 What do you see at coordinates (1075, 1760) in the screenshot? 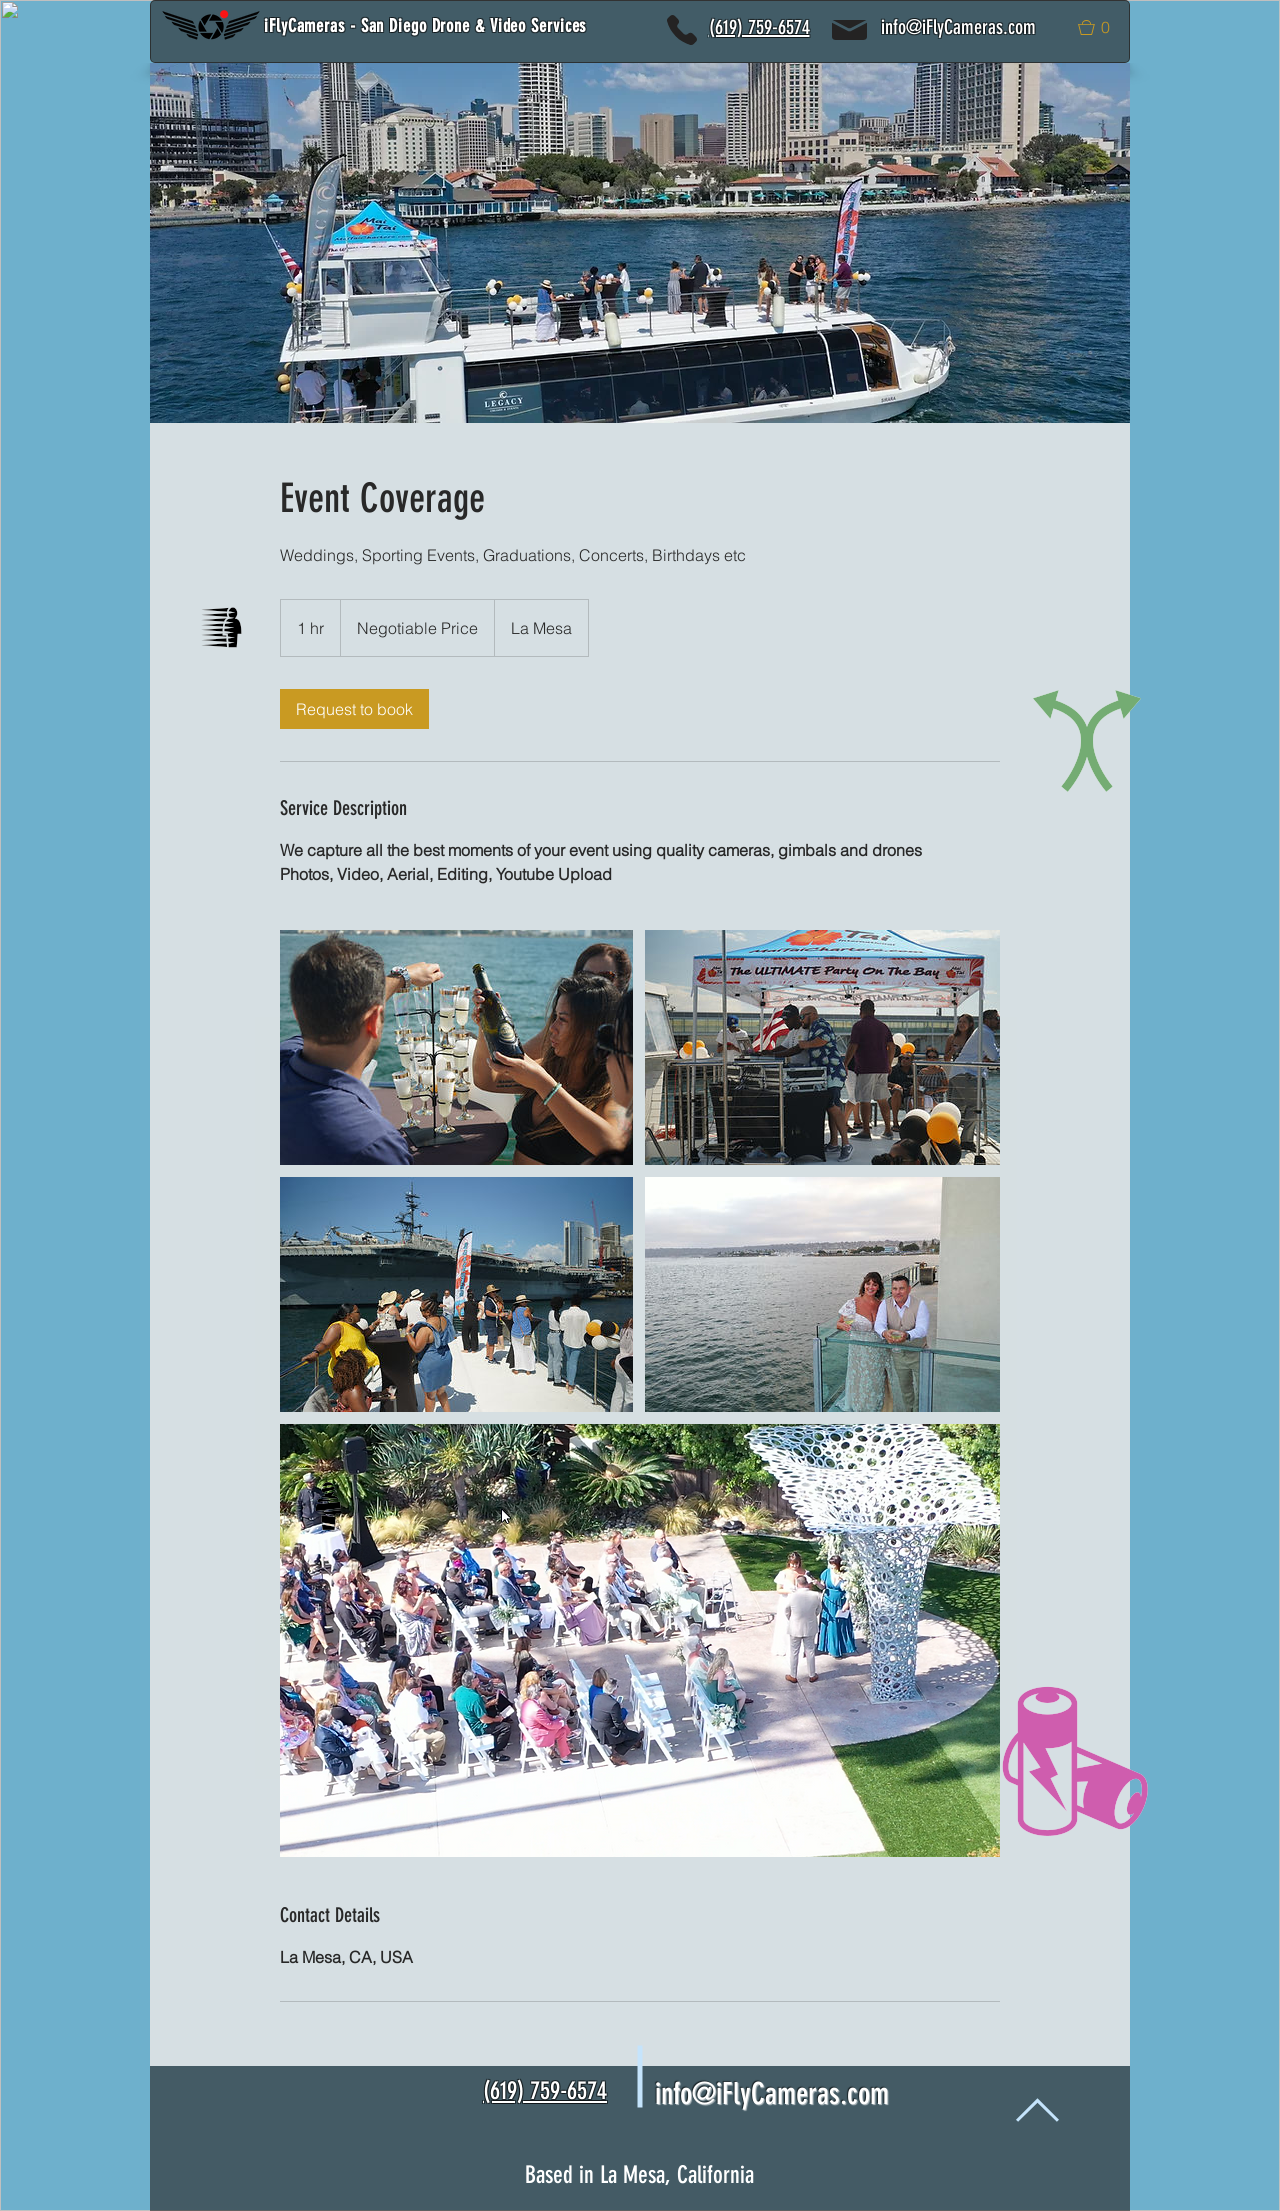
I see `view battery status or power levels` at bounding box center [1075, 1760].